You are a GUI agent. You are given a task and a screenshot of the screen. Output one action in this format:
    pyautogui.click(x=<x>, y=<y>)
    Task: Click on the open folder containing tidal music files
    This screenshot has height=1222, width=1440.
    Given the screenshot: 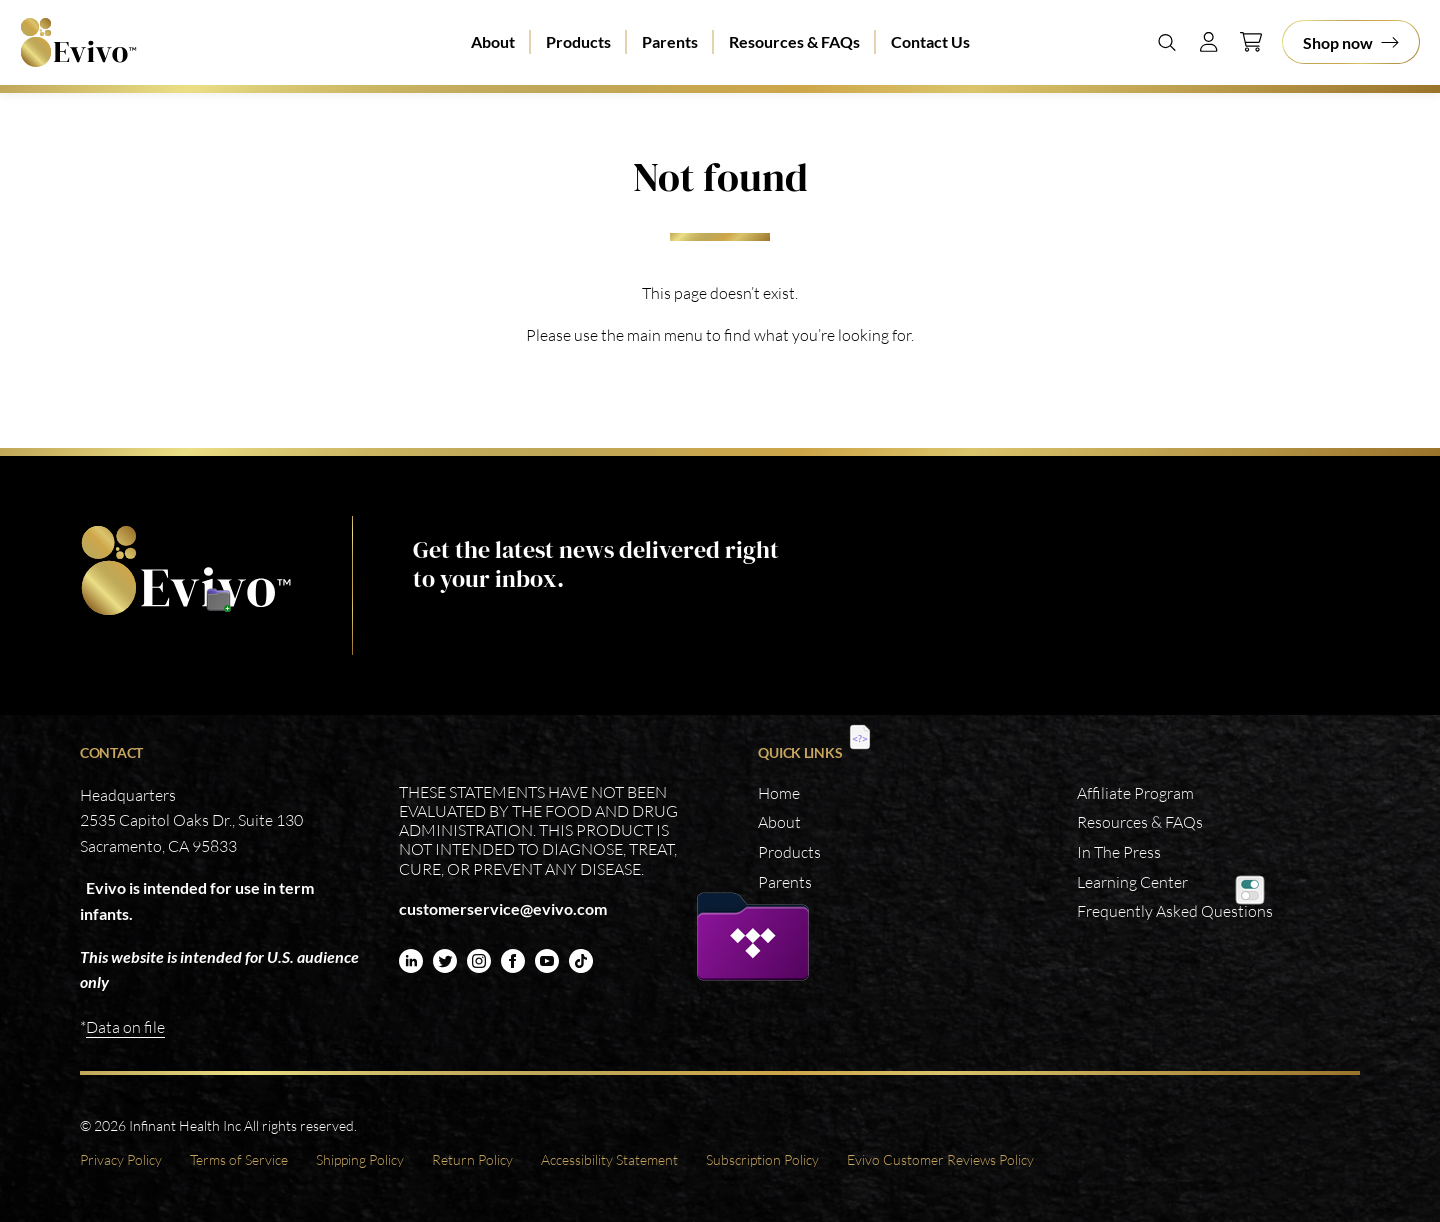 What is the action you would take?
    pyautogui.click(x=752, y=939)
    